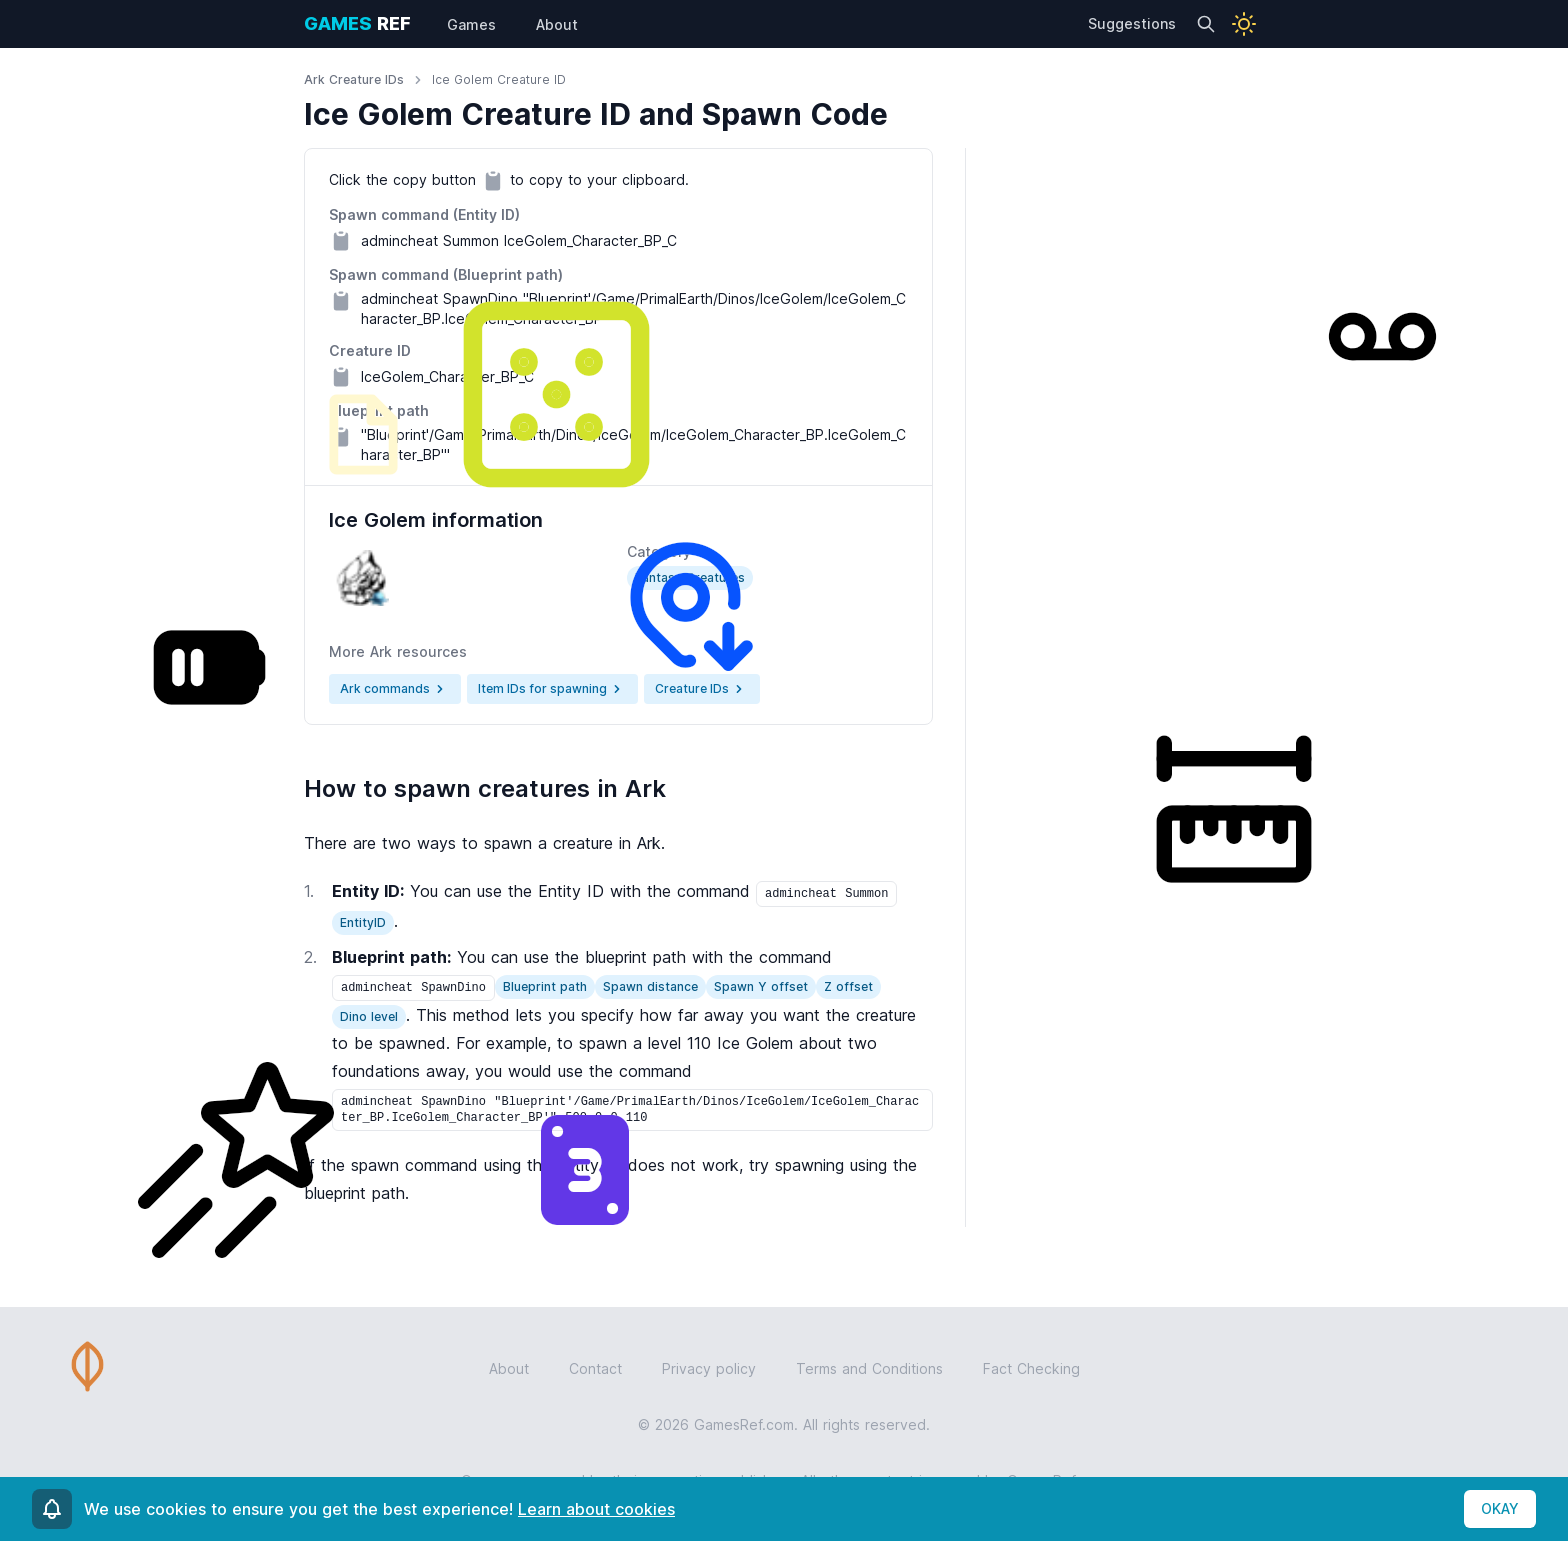 This screenshot has width=1568, height=1541. I want to click on randomize or shuffle content, so click(556, 394).